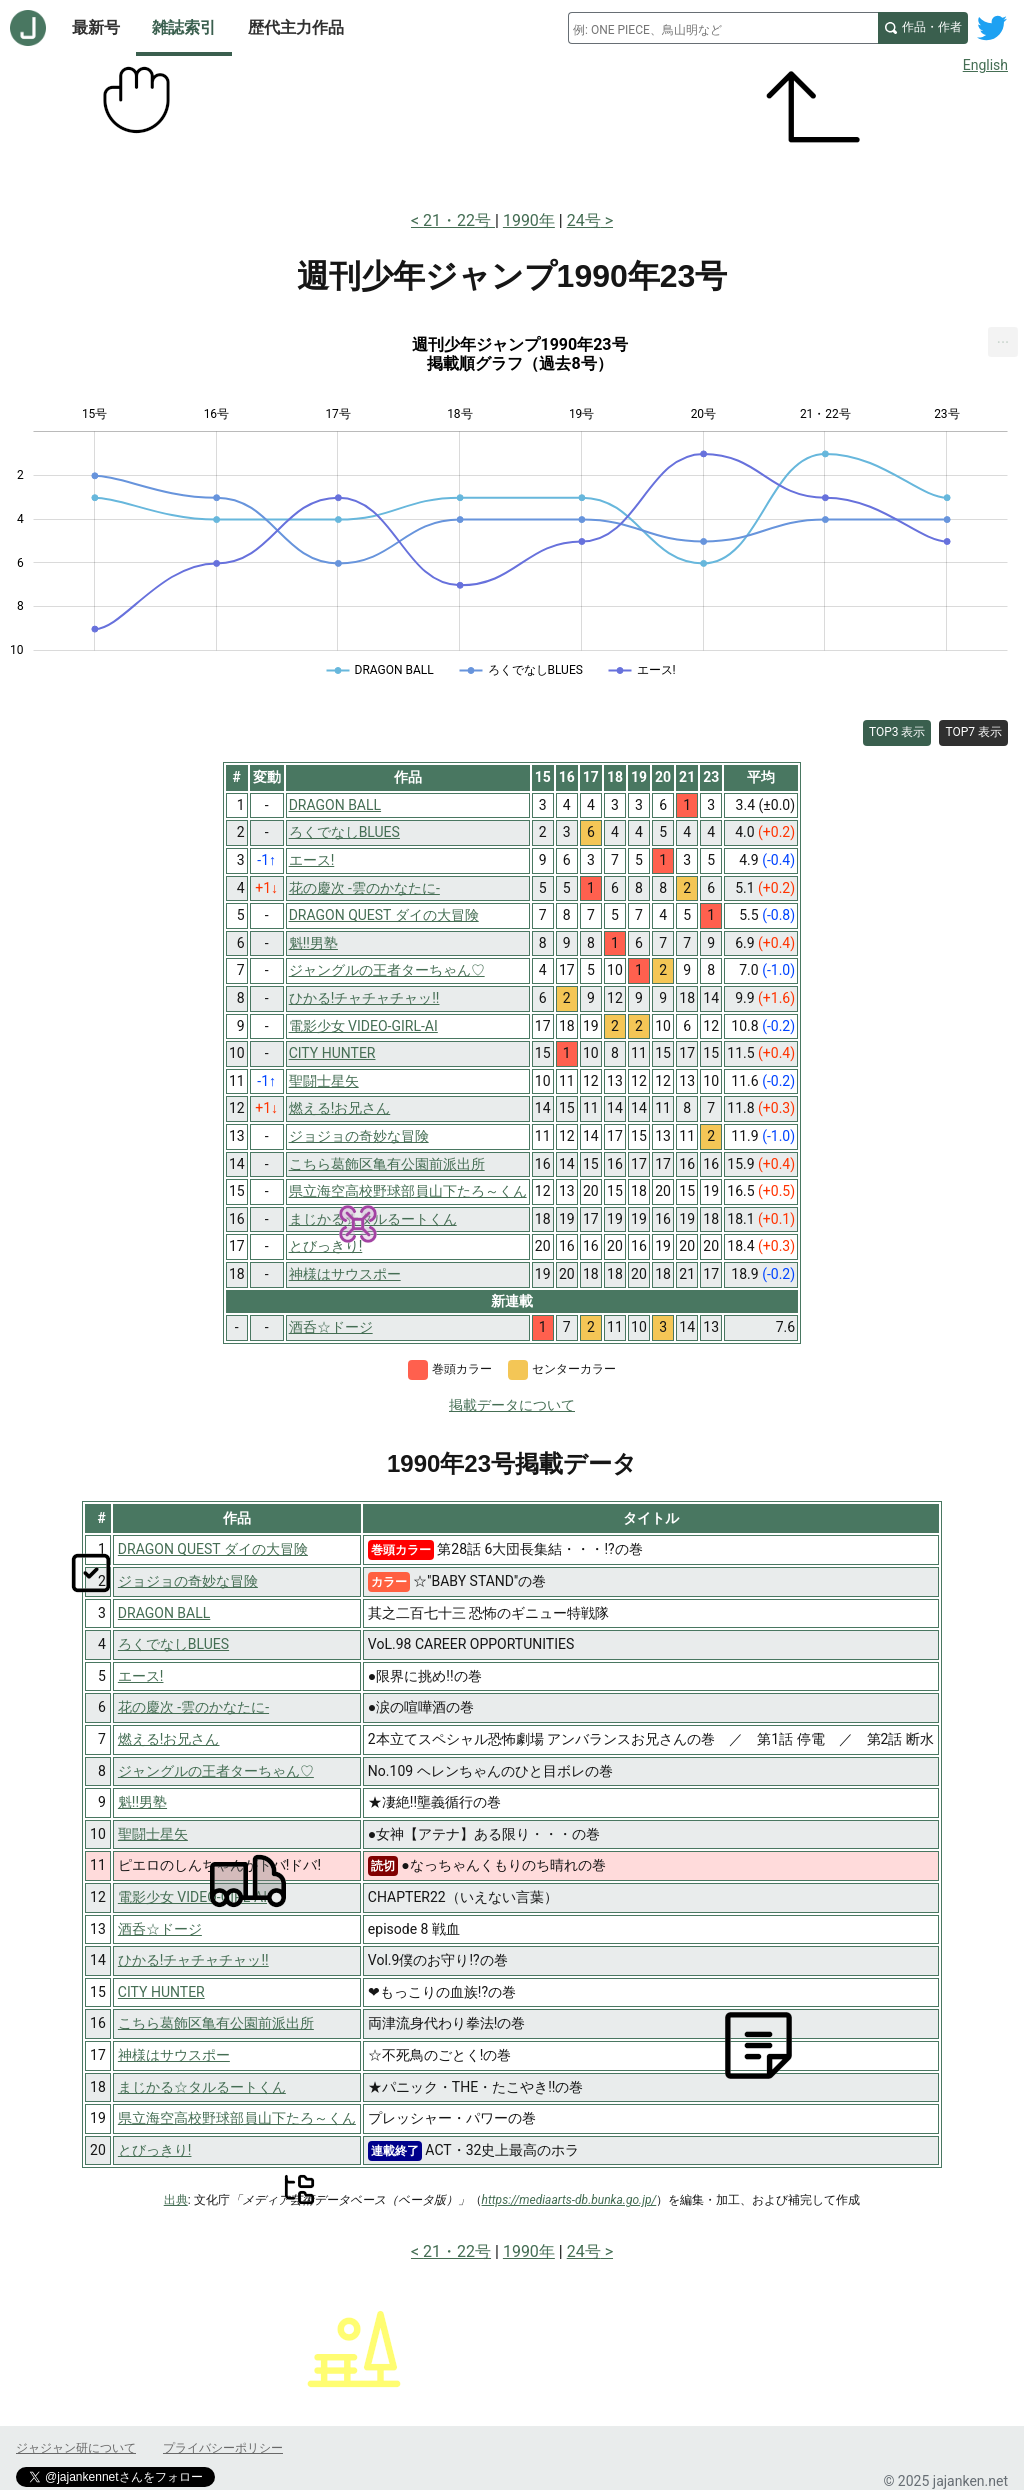  What do you see at coordinates (299, 2189) in the screenshot?
I see `browse directory structure` at bounding box center [299, 2189].